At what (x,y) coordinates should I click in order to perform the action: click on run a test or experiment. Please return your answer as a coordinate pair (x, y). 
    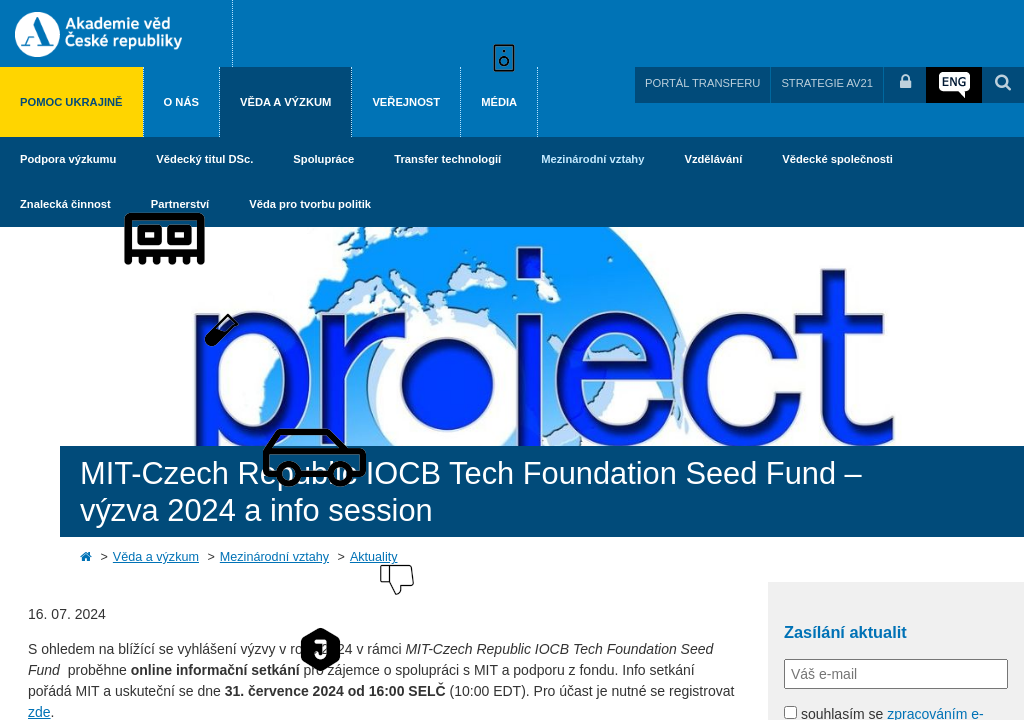
    Looking at the image, I should click on (221, 330).